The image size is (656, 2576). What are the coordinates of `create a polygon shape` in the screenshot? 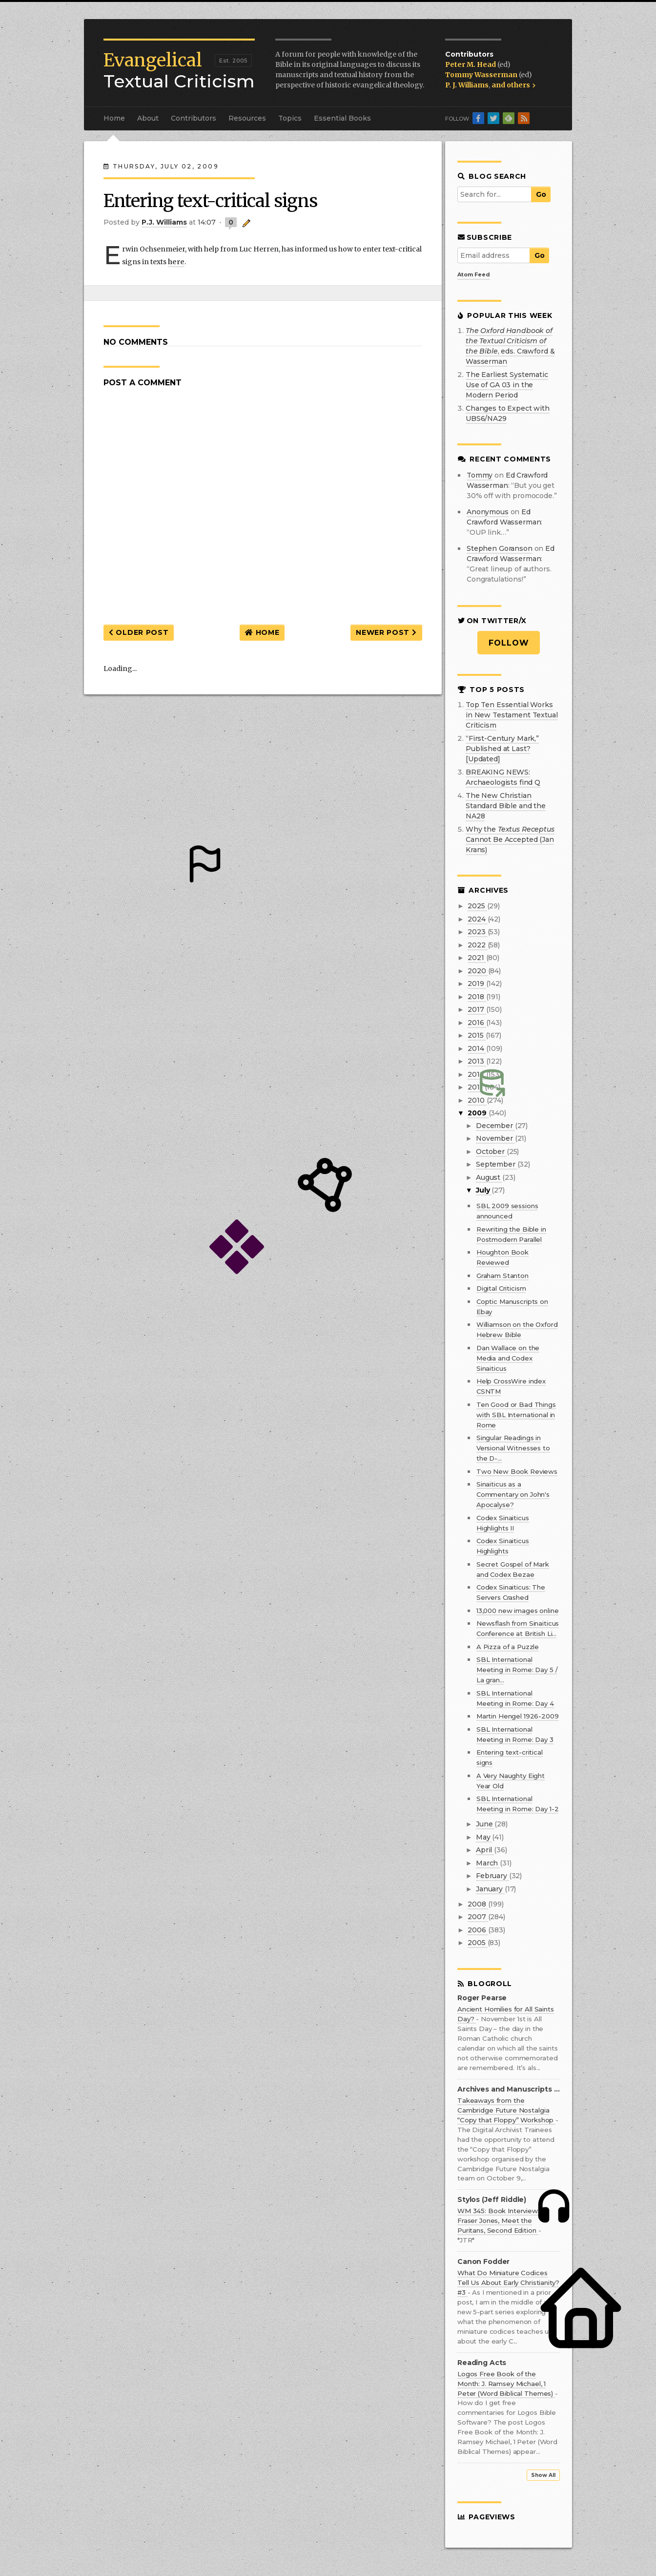 It's located at (325, 1185).